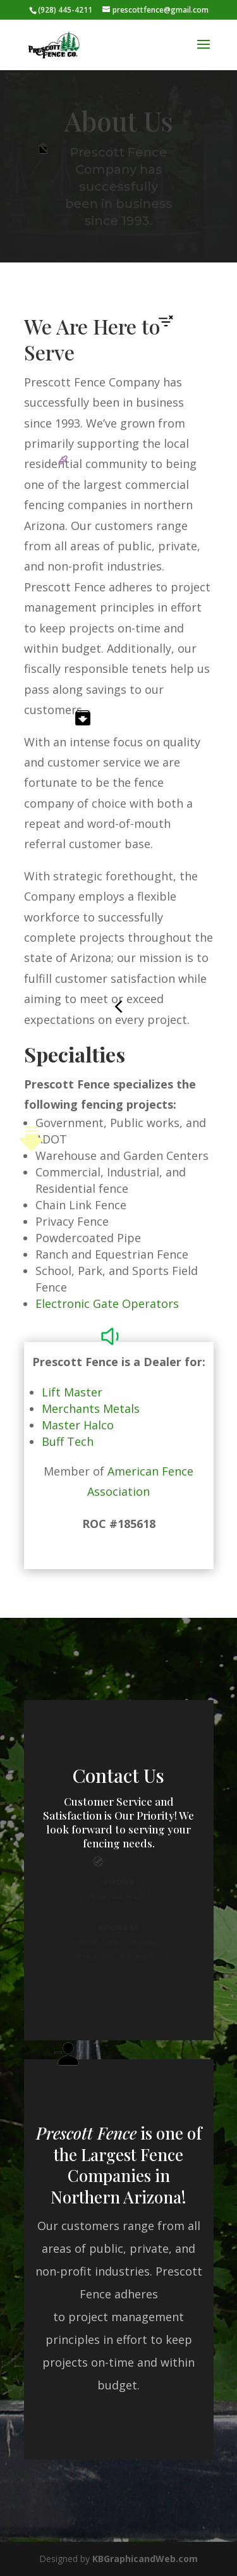 The height and width of the screenshot is (2576, 237). What do you see at coordinates (83, 718) in the screenshot?
I see `archive selected items` at bounding box center [83, 718].